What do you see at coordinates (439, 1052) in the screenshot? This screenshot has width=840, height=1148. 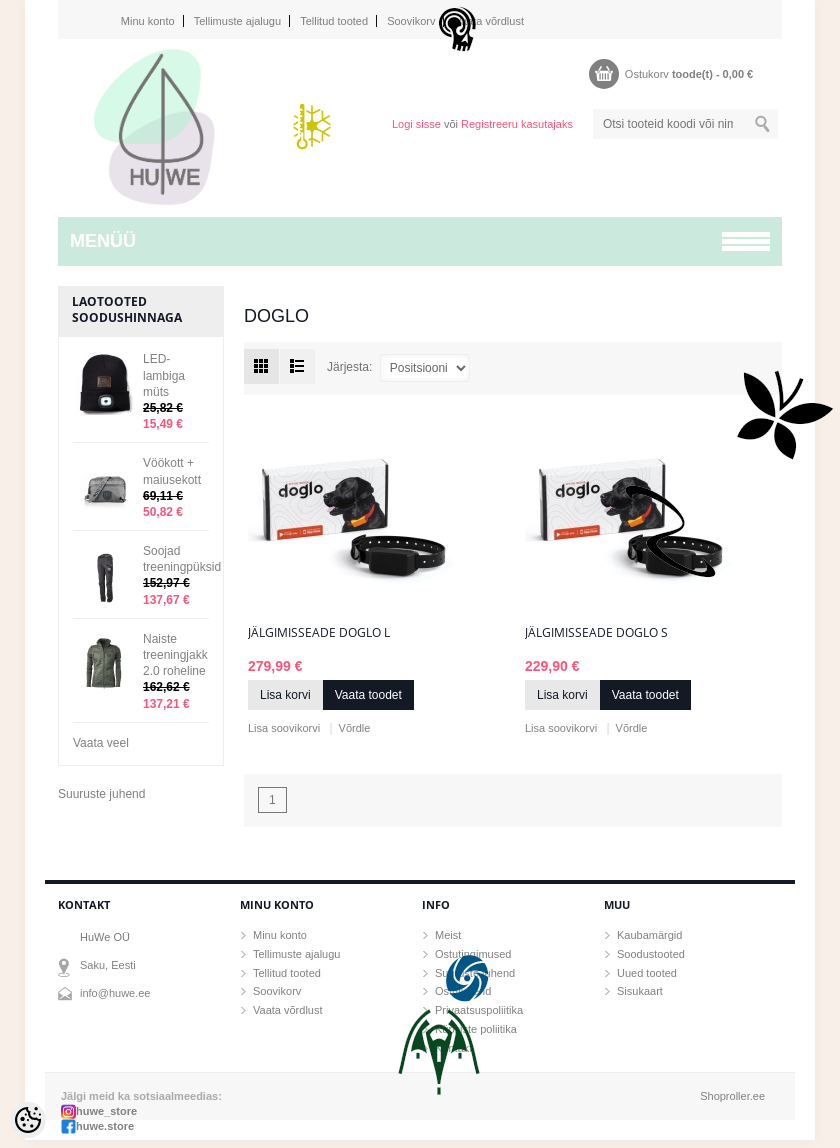 I see `select a scout ship unit in a strategy game` at bounding box center [439, 1052].